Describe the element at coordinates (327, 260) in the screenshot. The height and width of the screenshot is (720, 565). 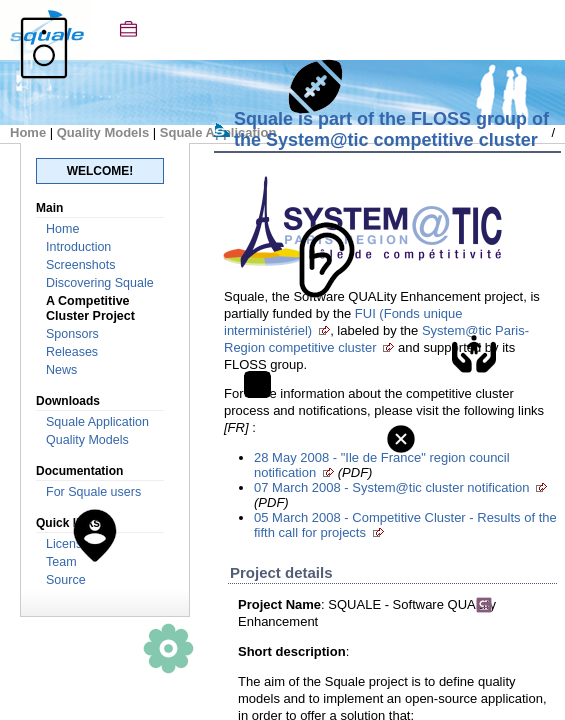
I see `accessibility settings for hearing features` at that location.